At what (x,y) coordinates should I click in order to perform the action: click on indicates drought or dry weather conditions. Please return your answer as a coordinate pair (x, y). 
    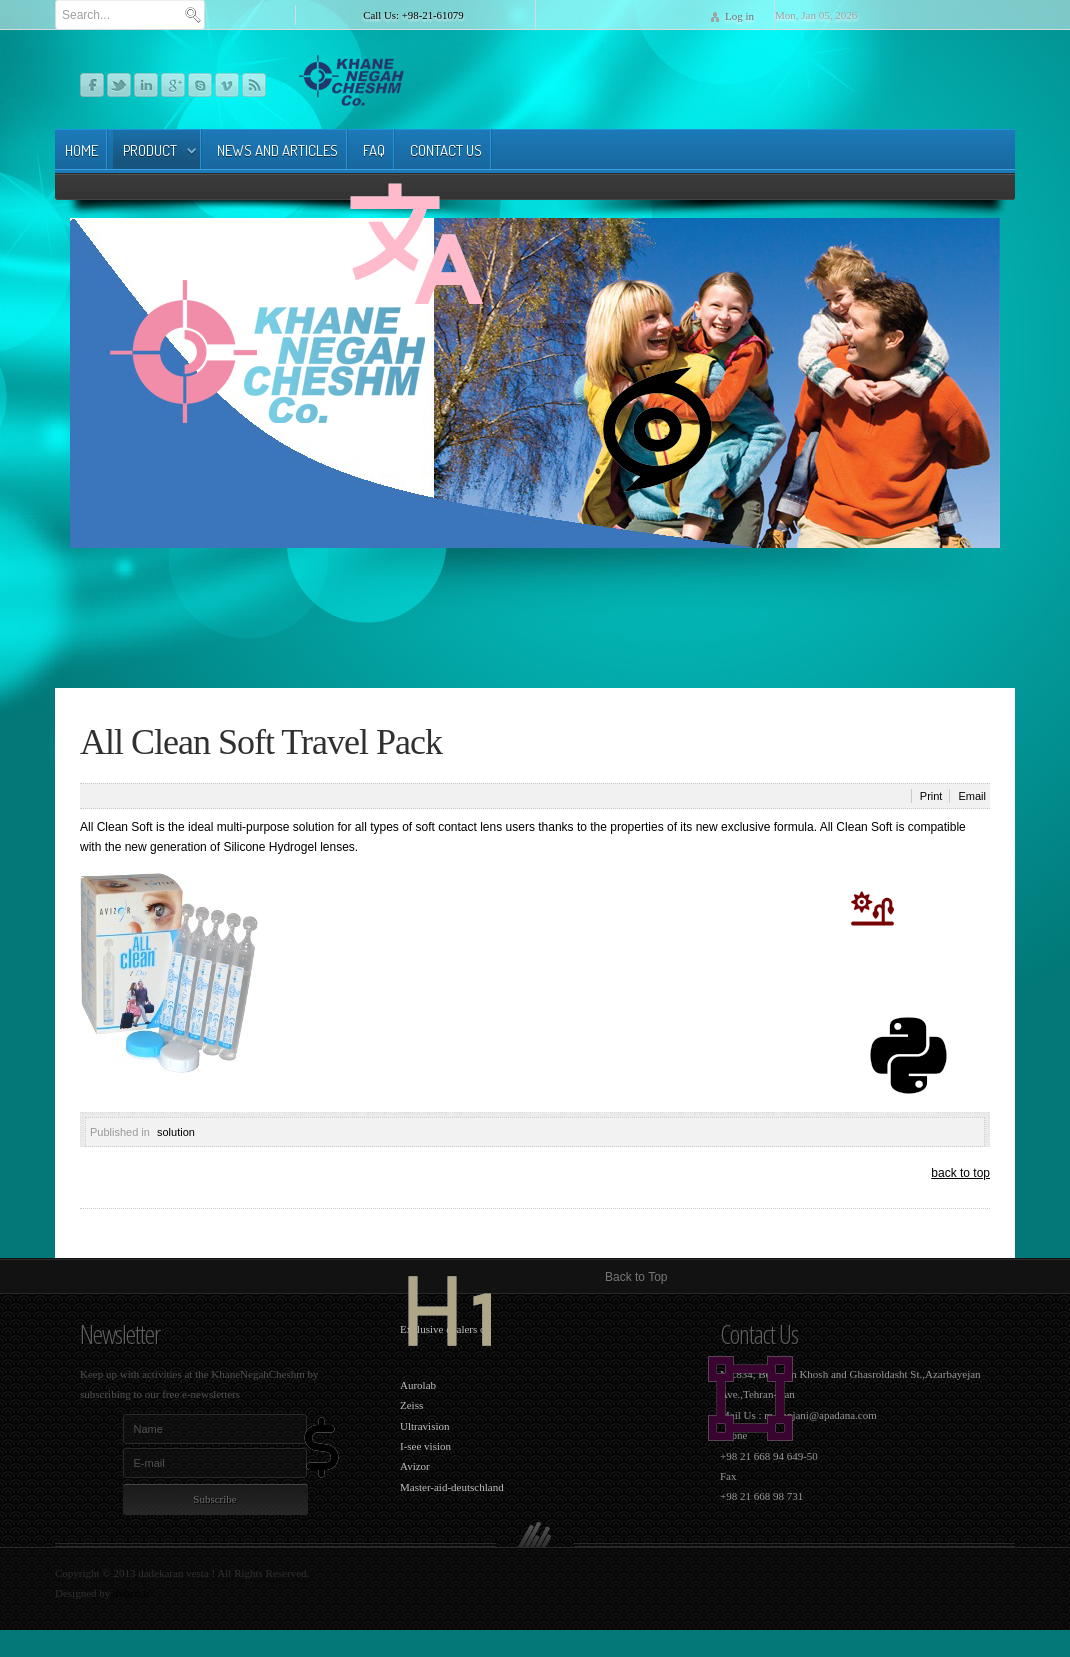
    Looking at the image, I should click on (872, 908).